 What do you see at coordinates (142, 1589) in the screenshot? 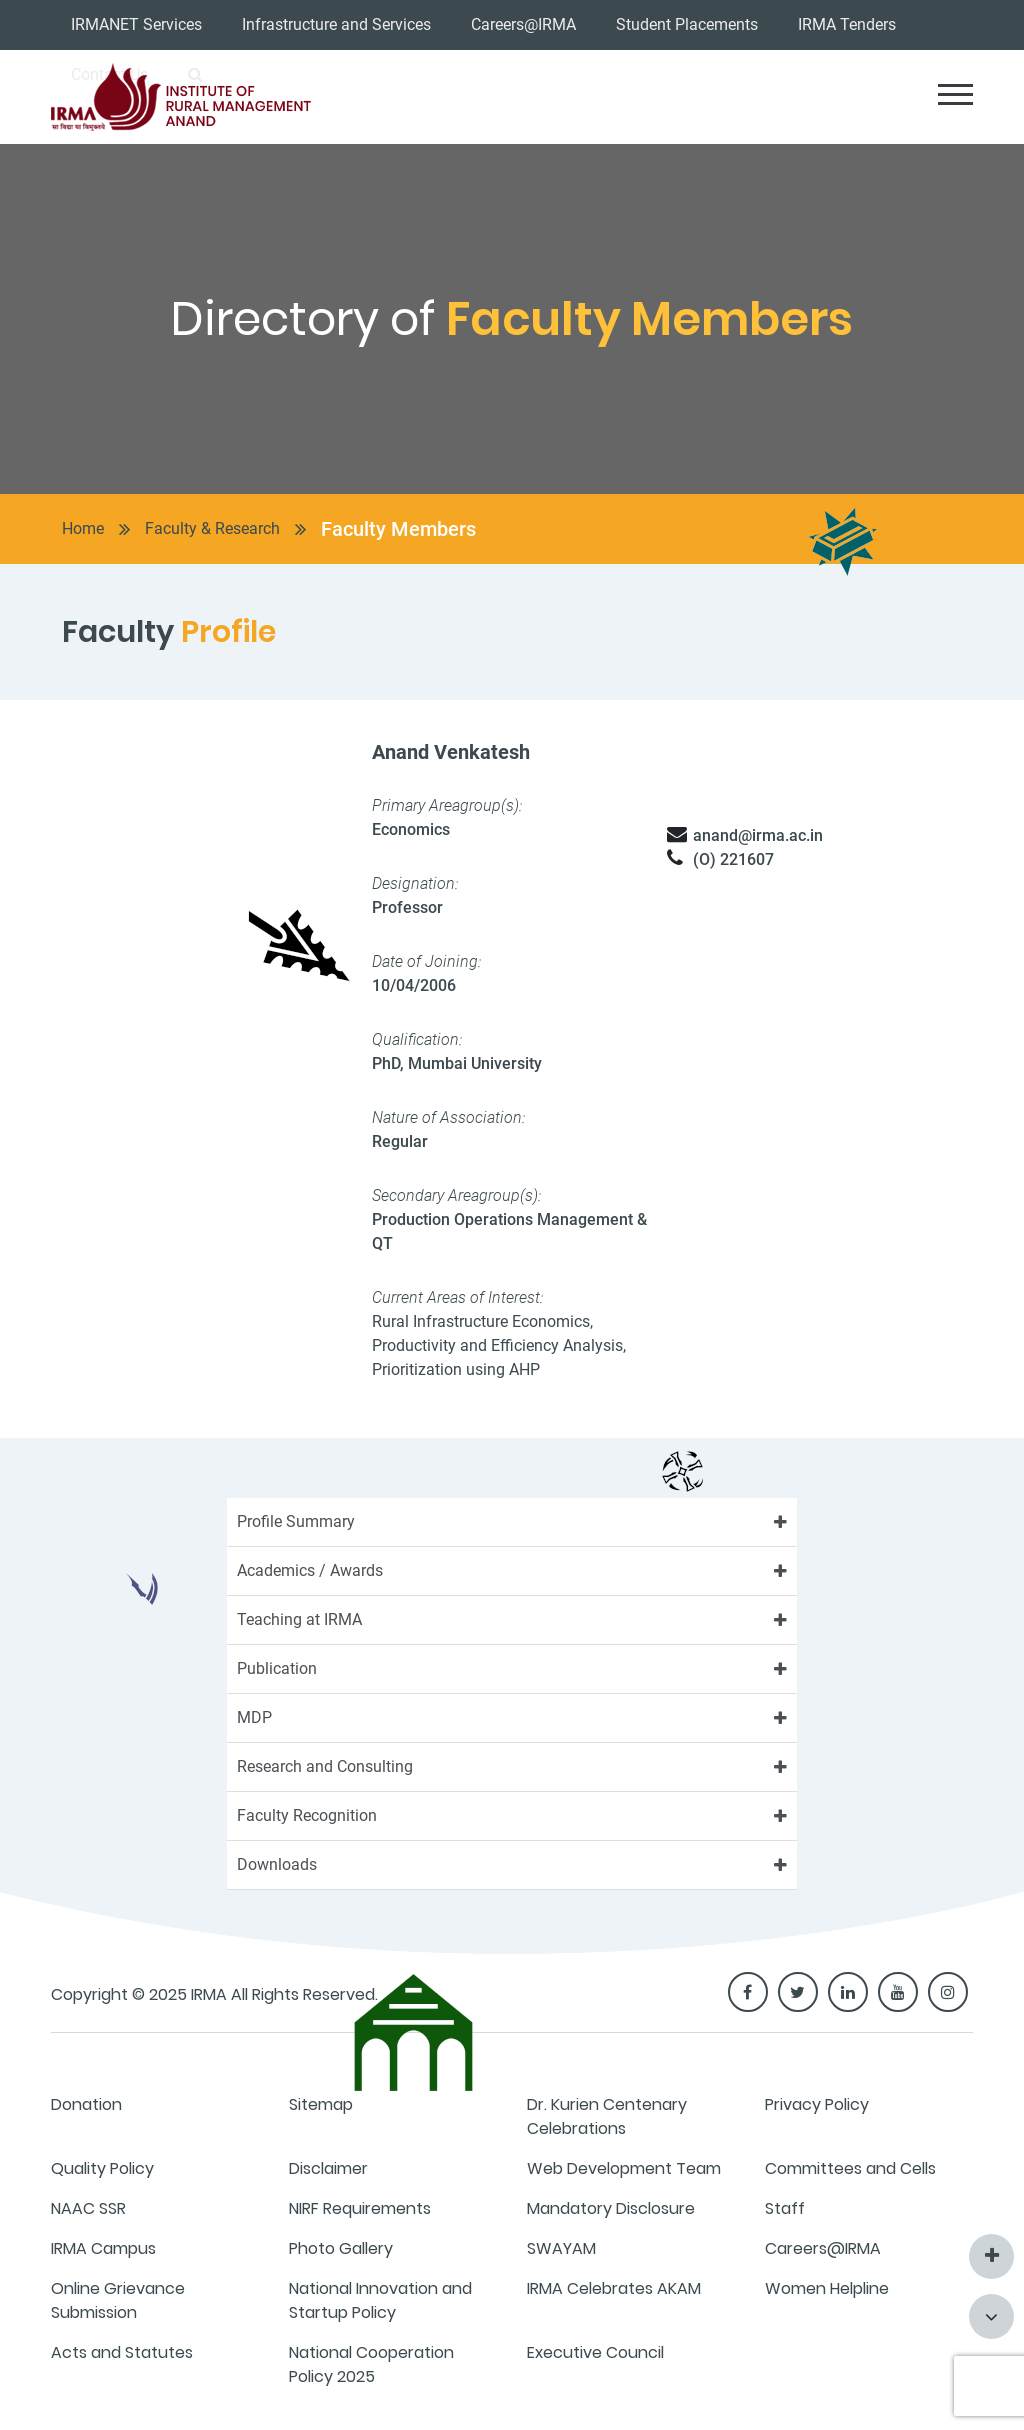
I see `indicates a tearing or ripping action in gameplay` at bounding box center [142, 1589].